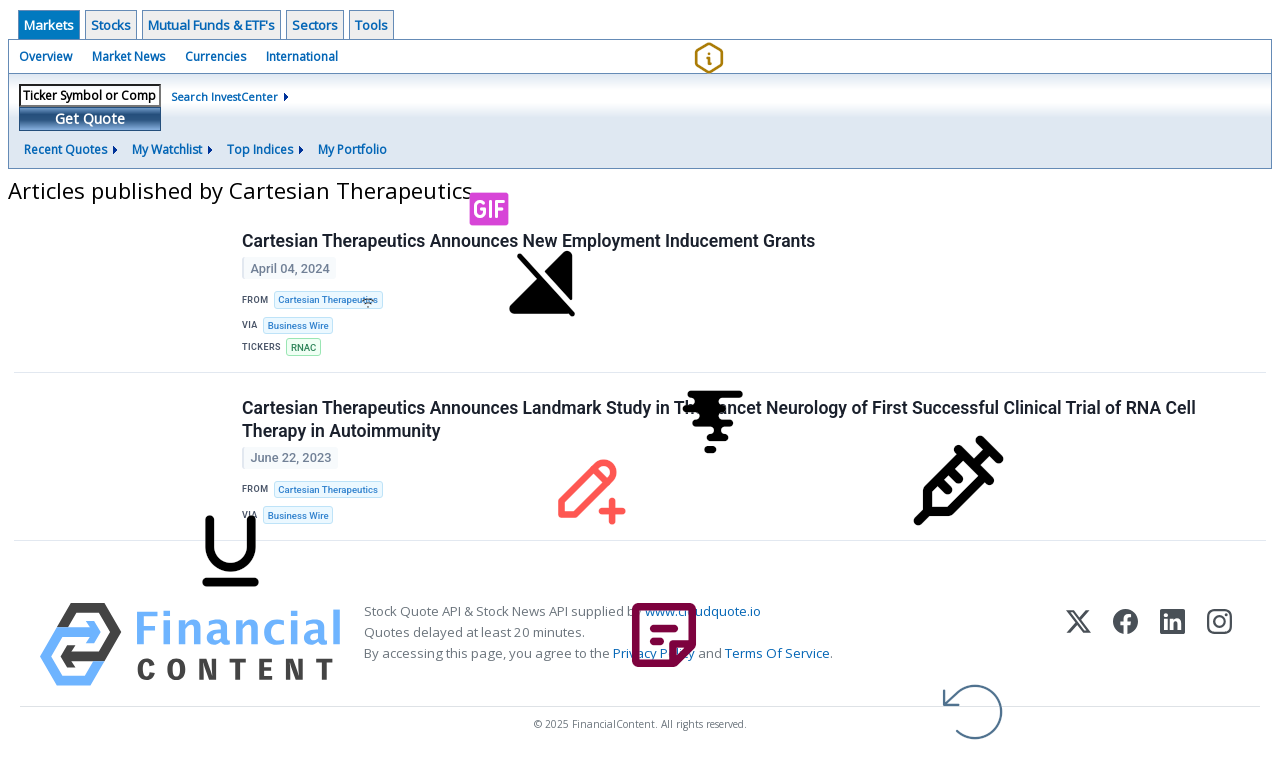 The image size is (1280, 763). What do you see at coordinates (664, 635) in the screenshot?
I see `create a new note` at bounding box center [664, 635].